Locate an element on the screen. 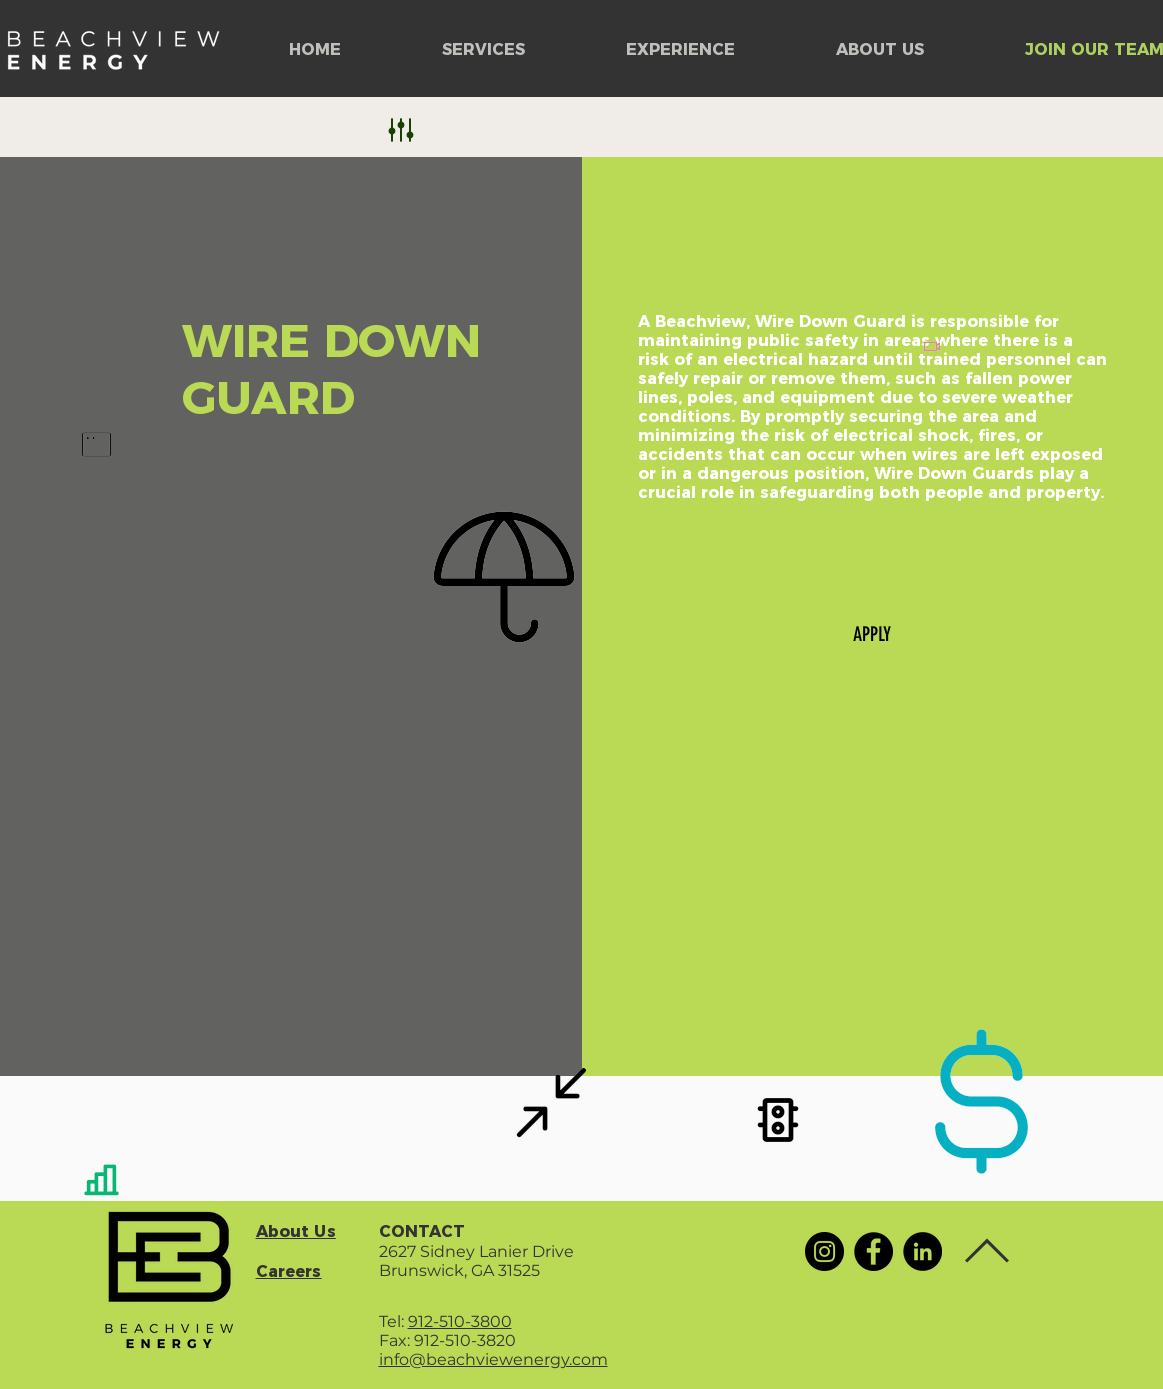 The width and height of the screenshot is (1163, 1389). view analytics or statistics is located at coordinates (101, 1180).